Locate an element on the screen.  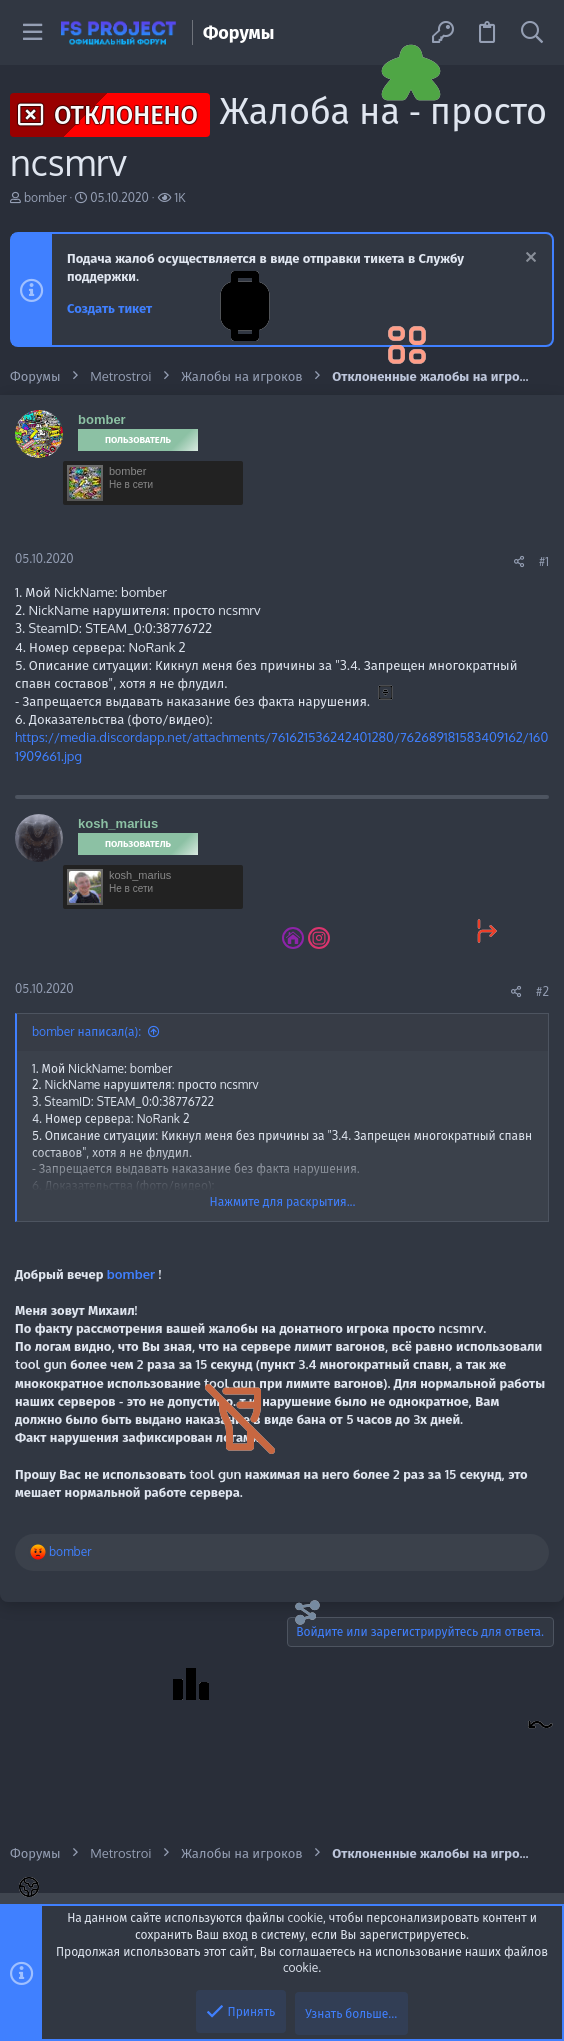
take the next right turn is located at coordinates (486, 931).